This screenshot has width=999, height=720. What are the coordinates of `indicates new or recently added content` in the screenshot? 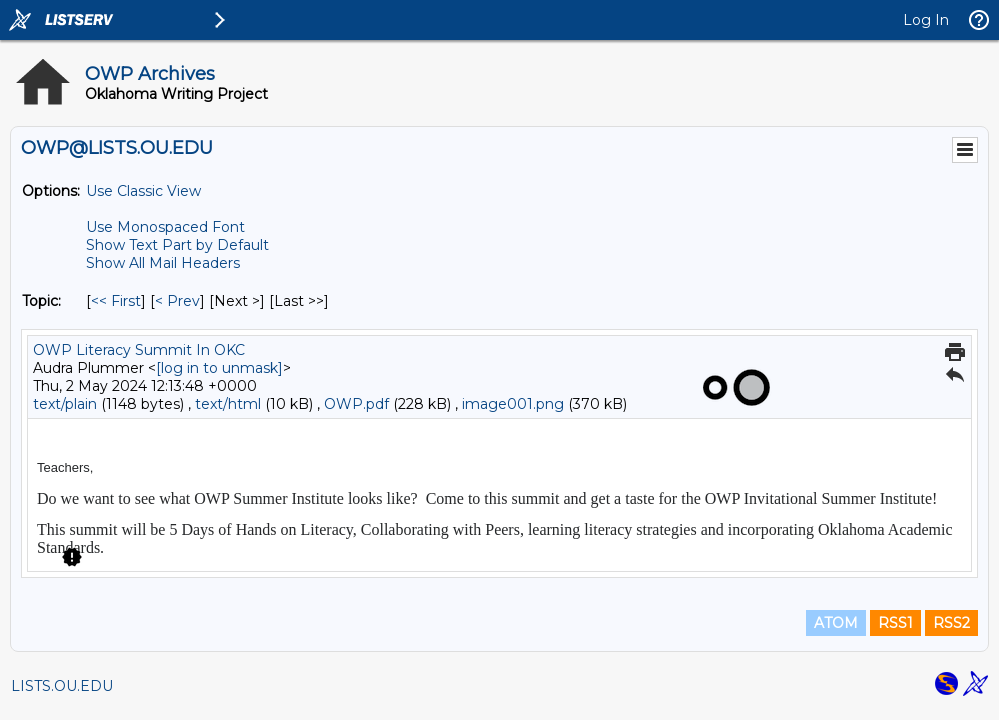 It's located at (72, 557).